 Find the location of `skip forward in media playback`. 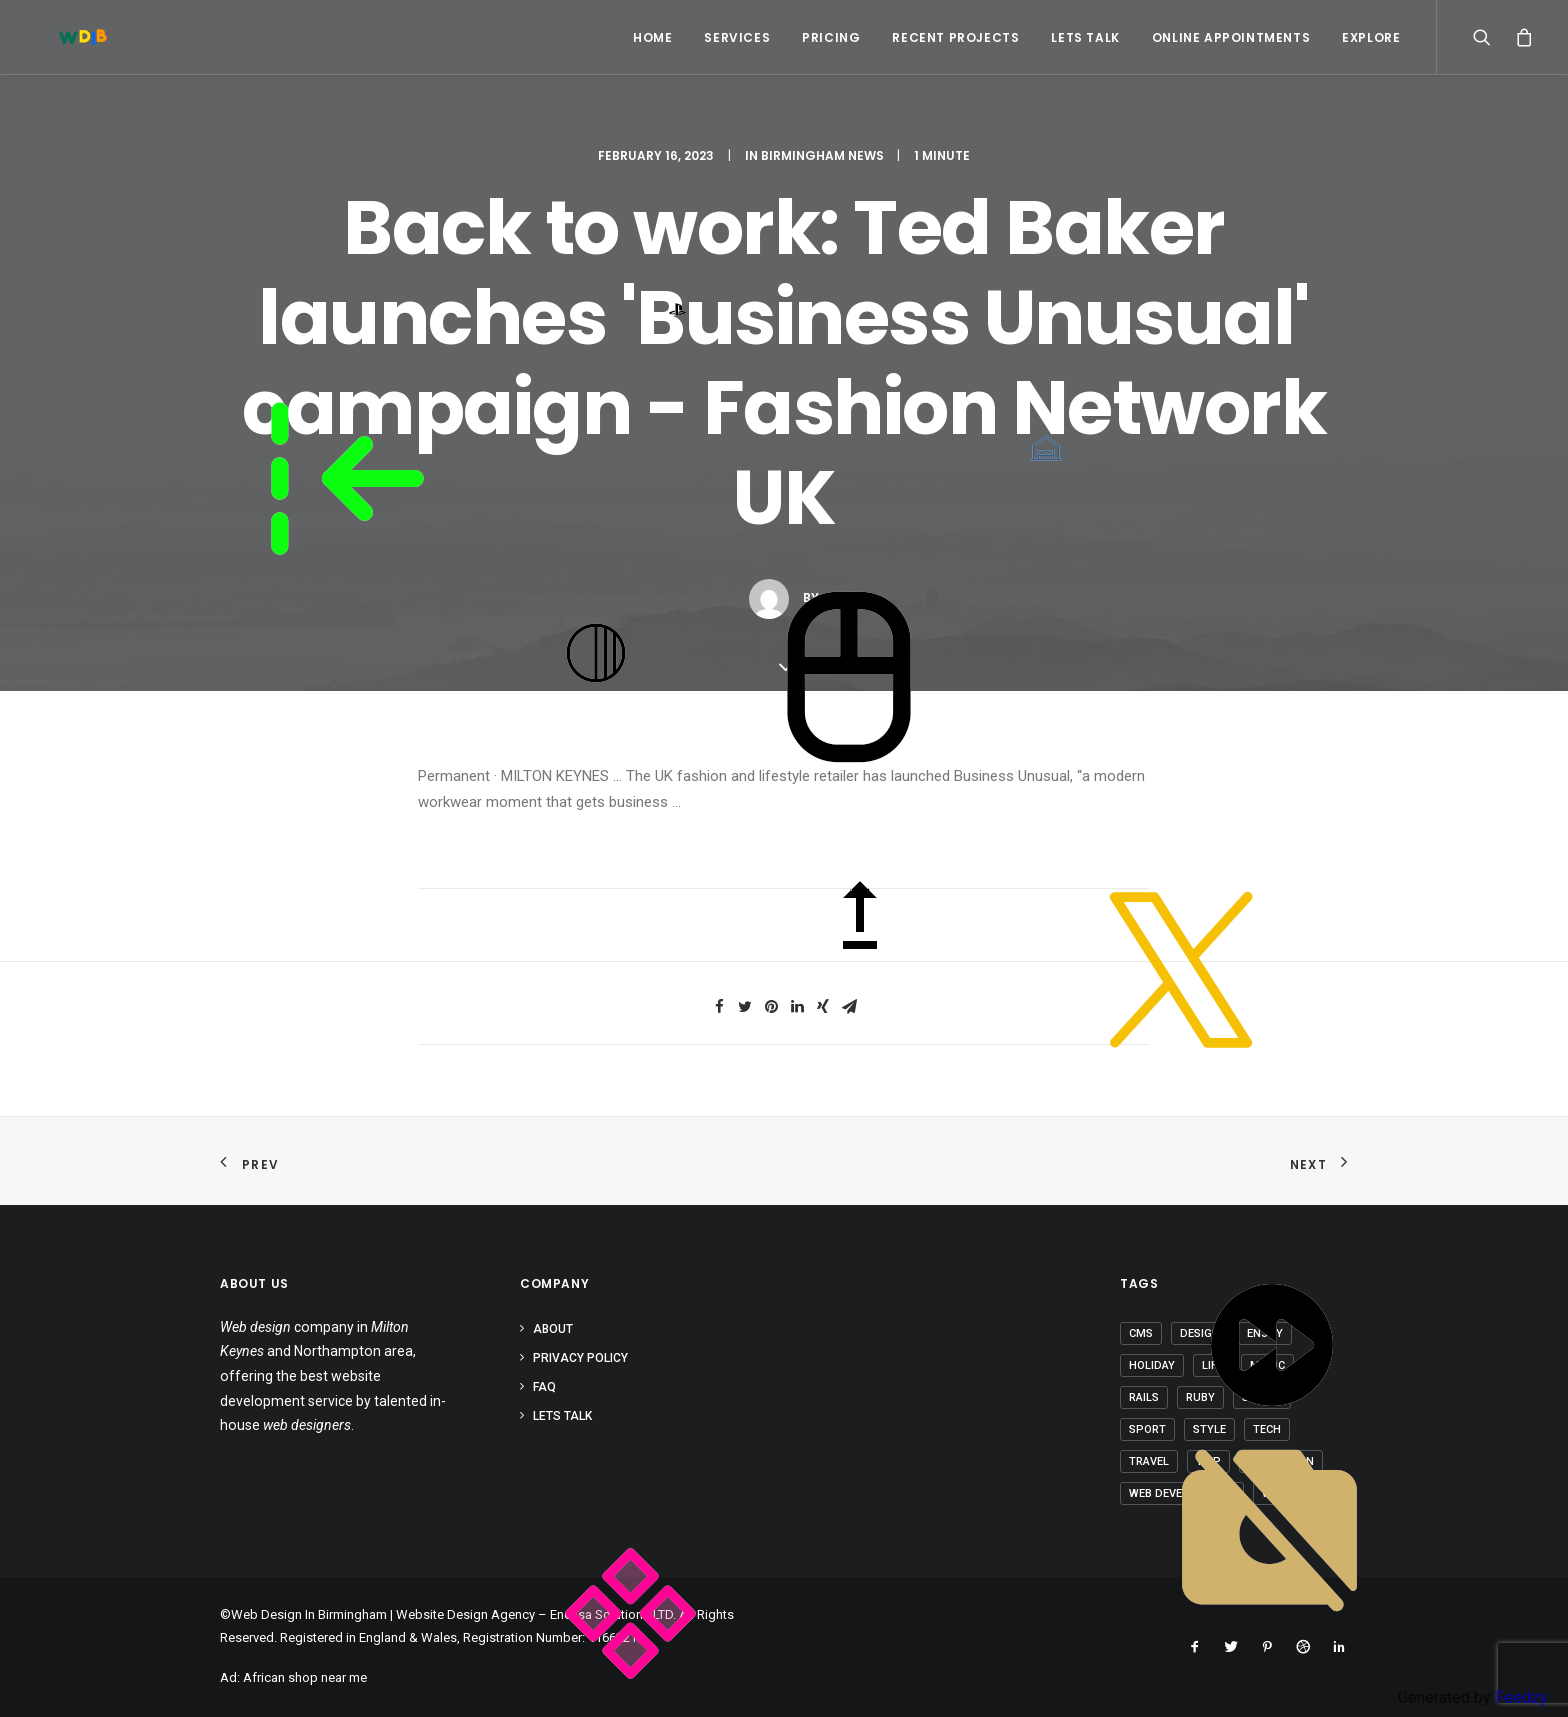

skip forward in media playback is located at coordinates (1272, 1345).